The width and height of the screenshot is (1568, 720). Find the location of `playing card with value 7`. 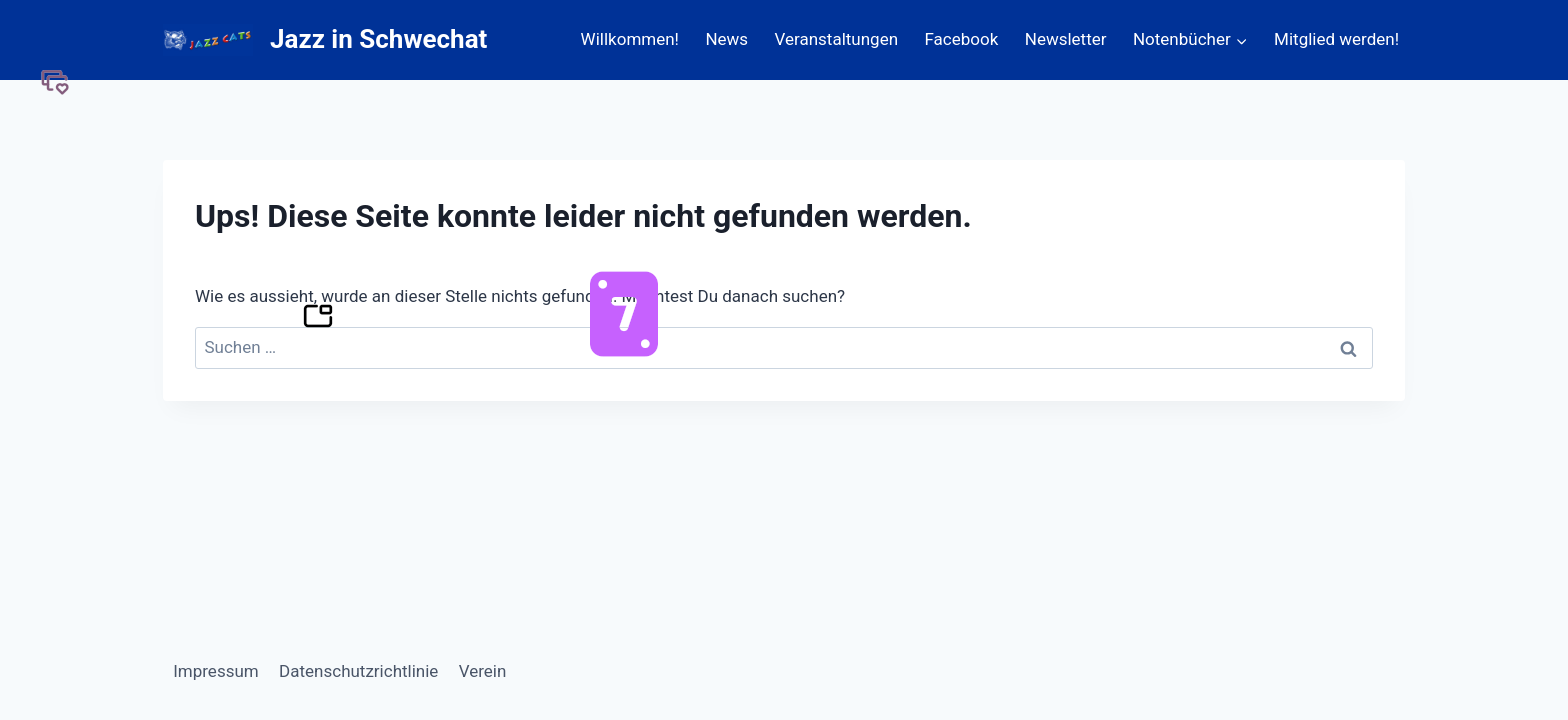

playing card with value 7 is located at coordinates (624, 314).